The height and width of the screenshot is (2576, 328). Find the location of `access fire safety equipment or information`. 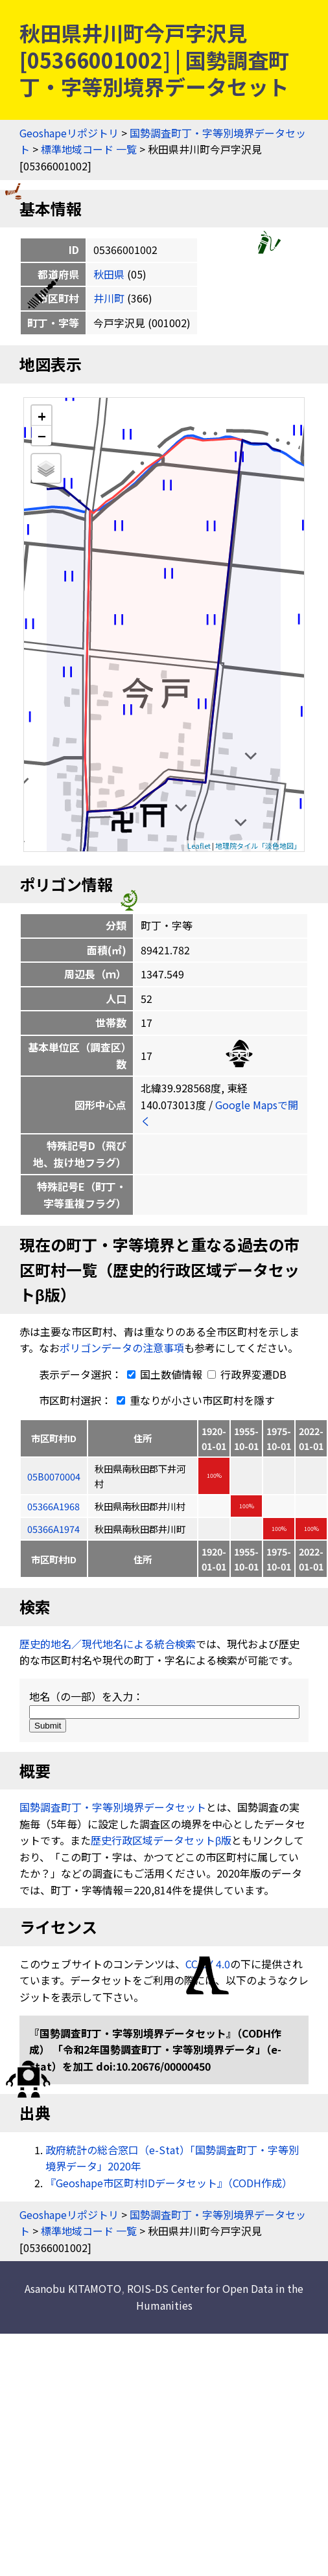

access fire safety equipment or information is located at coordinates (270, 242).